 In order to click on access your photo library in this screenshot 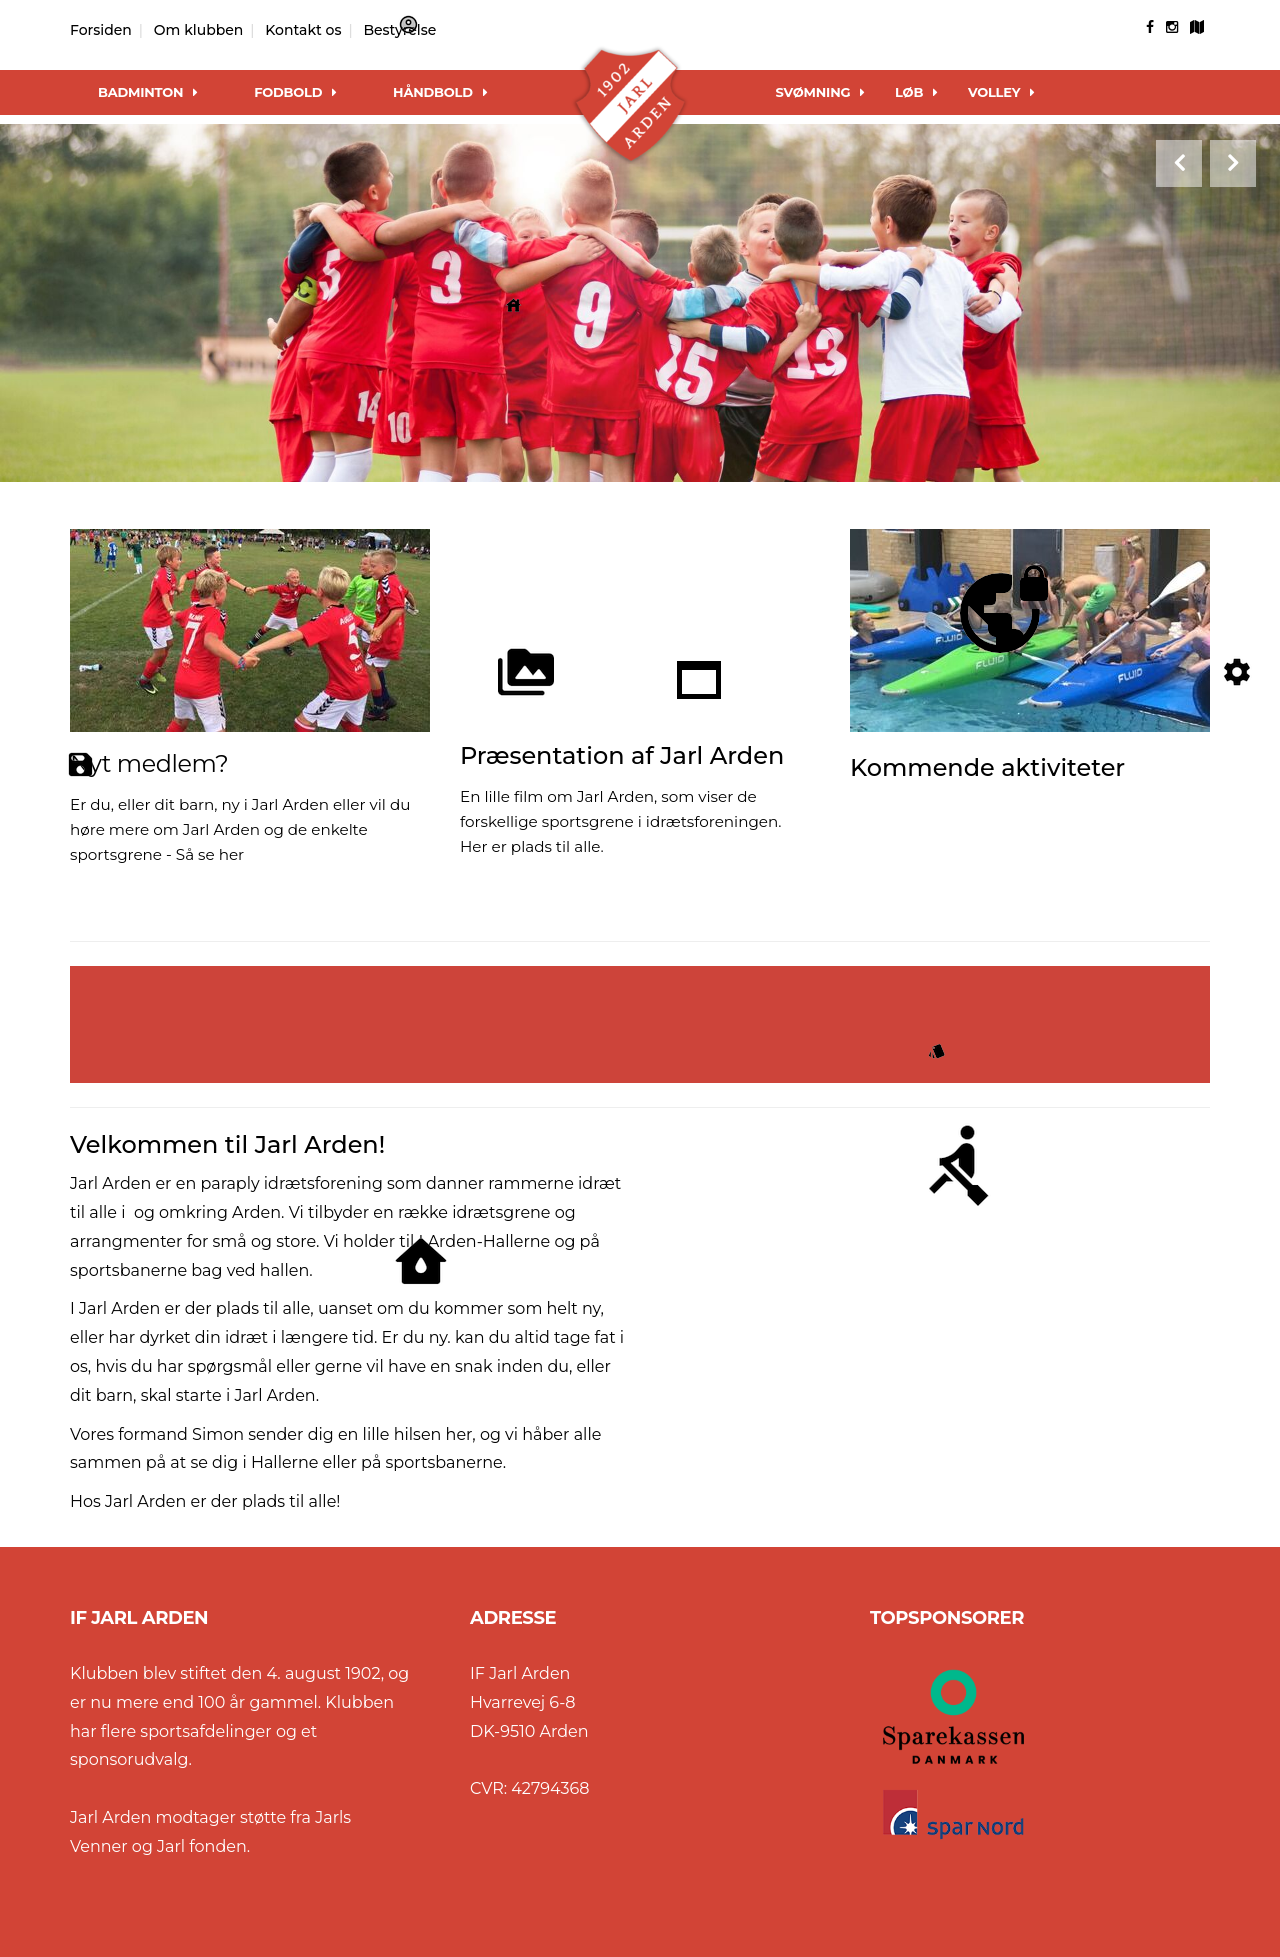, I will do `click(526, 672)`.